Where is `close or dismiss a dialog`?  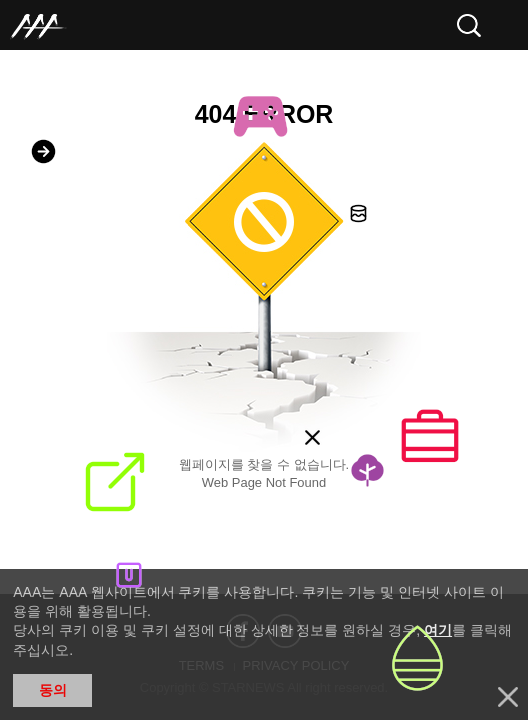 close or dismiss a dialog is located at coordinates (312, 437).